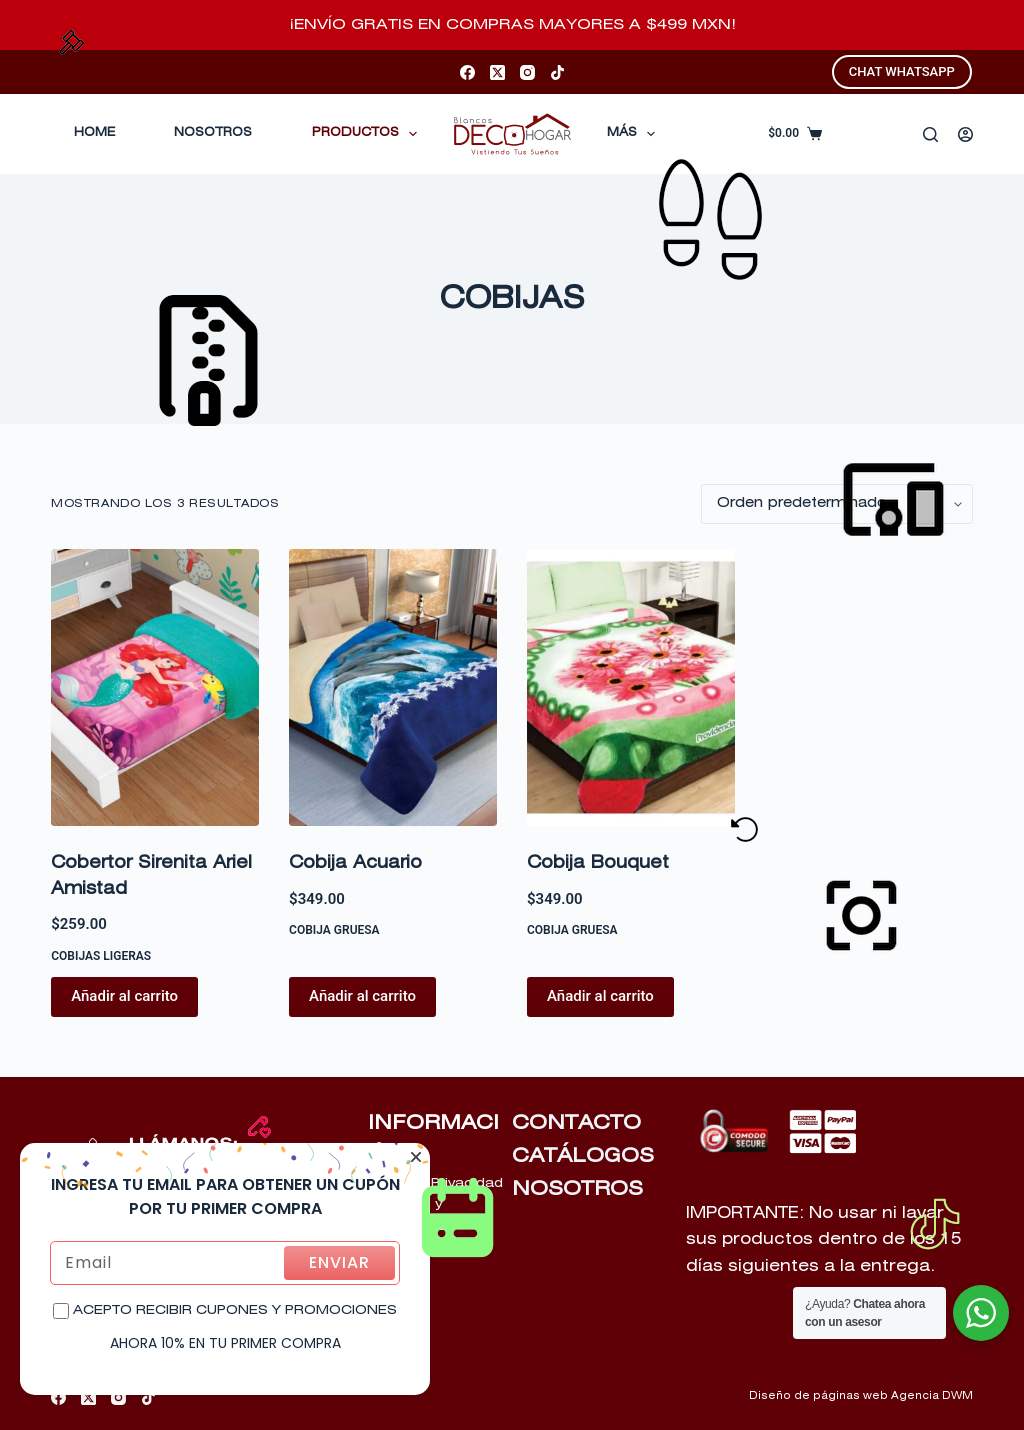  What do you see at coordinates (208, 360) in the screenshot?
I see `view or open a compressed zip file` at bounding box center [208, 360].